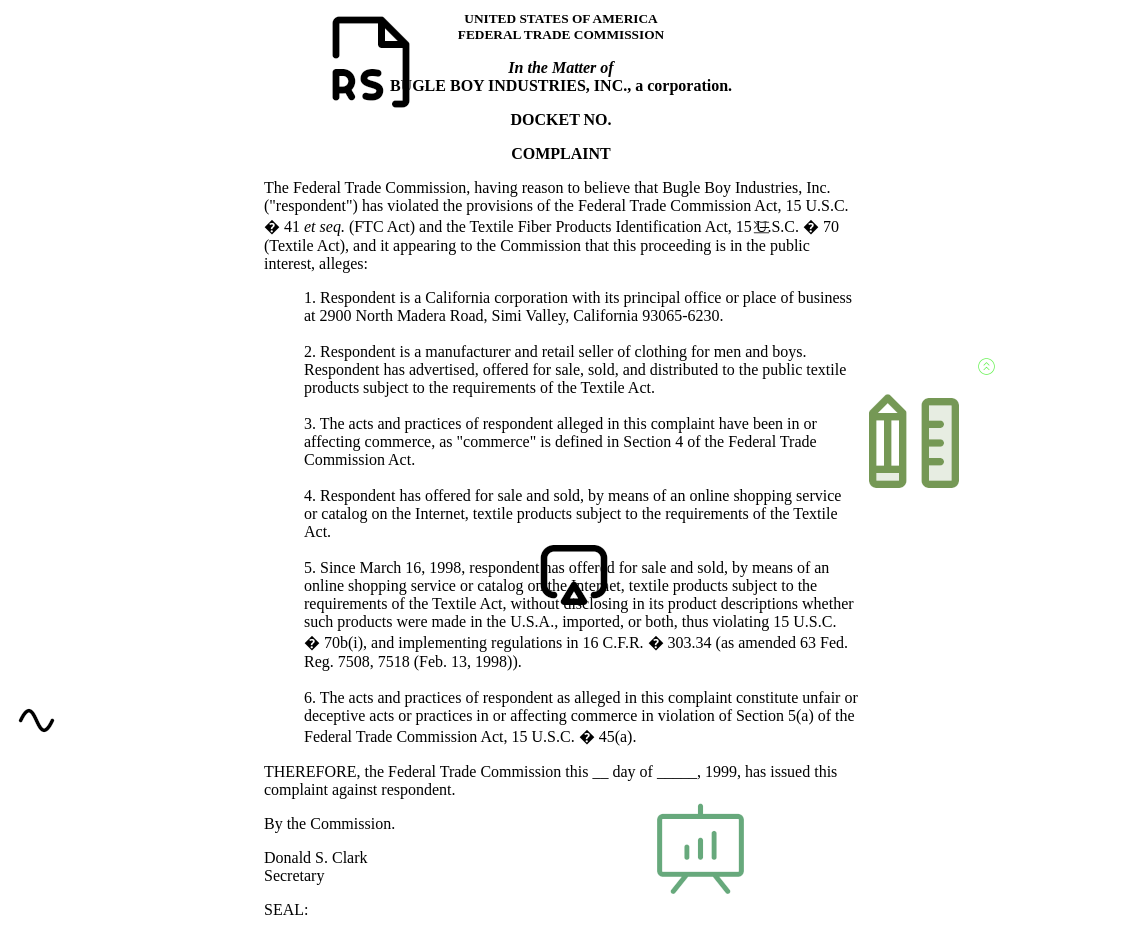 This screenshot has width=1122, height=930. Describe the element at coordinates (914, 443) in the screenshot. I see `access design or editing tools` at that location.